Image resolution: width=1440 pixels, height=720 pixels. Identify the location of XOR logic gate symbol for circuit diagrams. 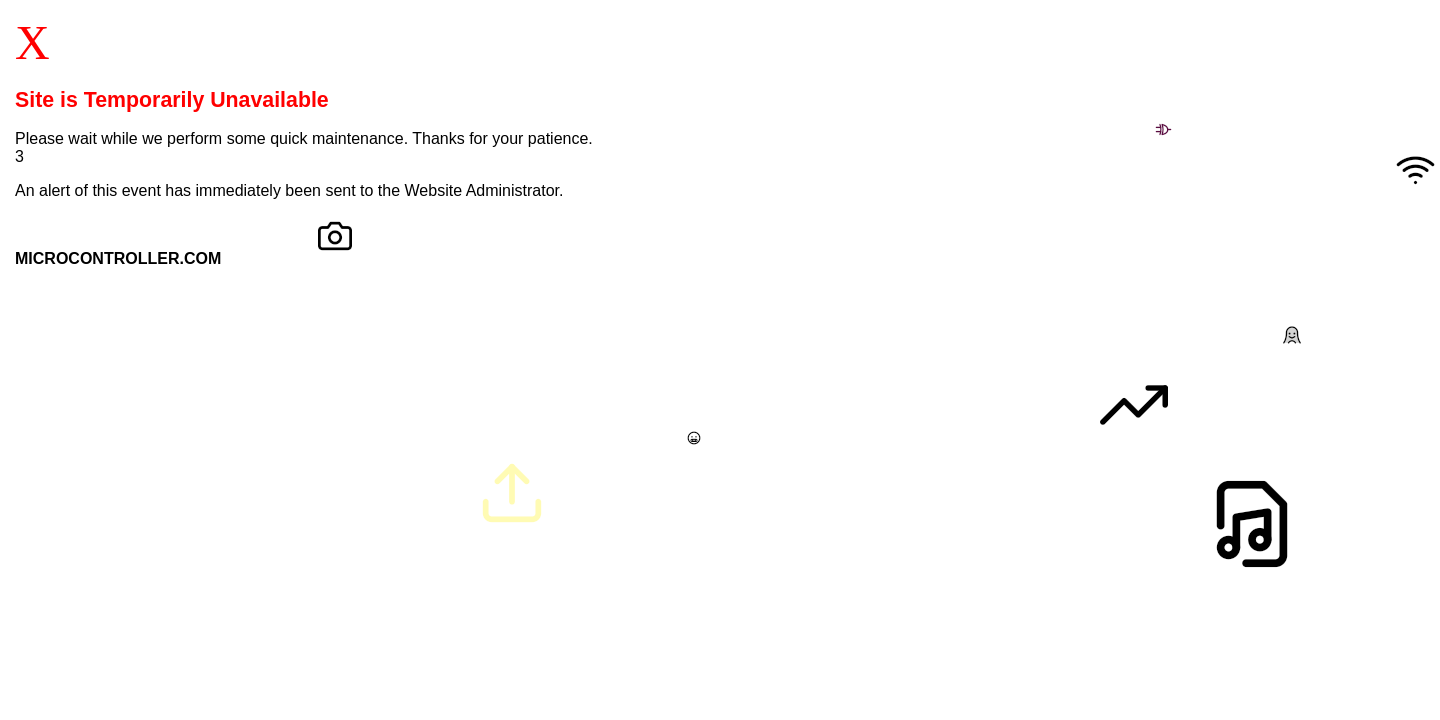
(1163, 129).